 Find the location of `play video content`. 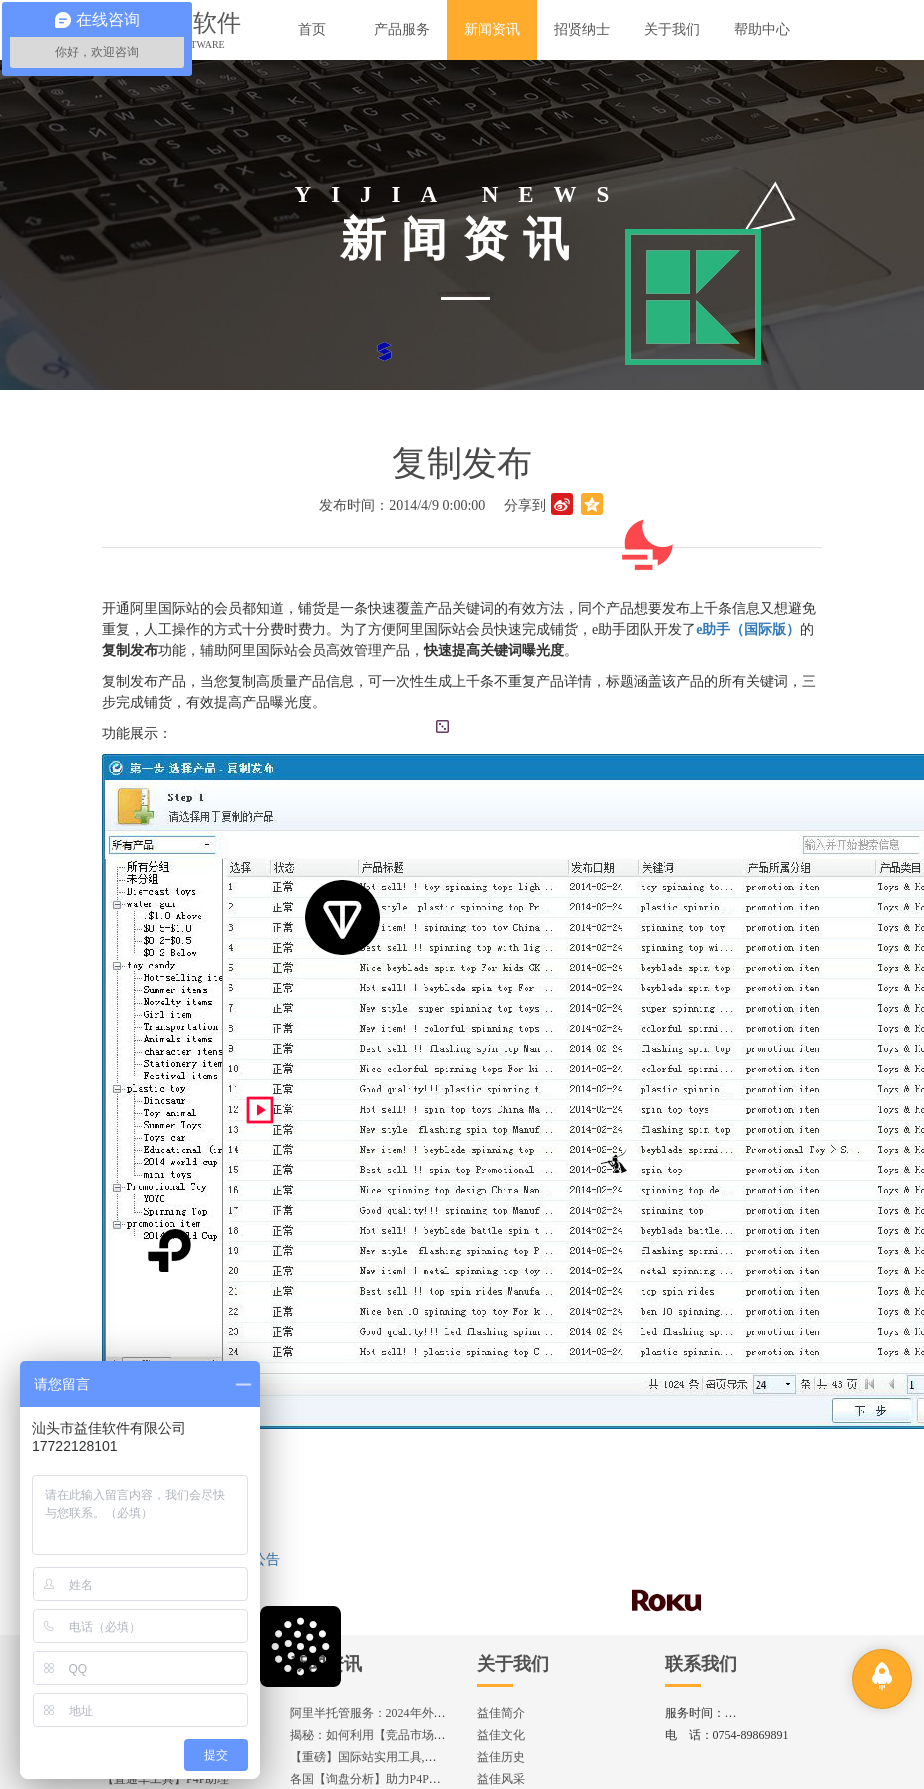

play video content is located at coordinates (260, 1110).